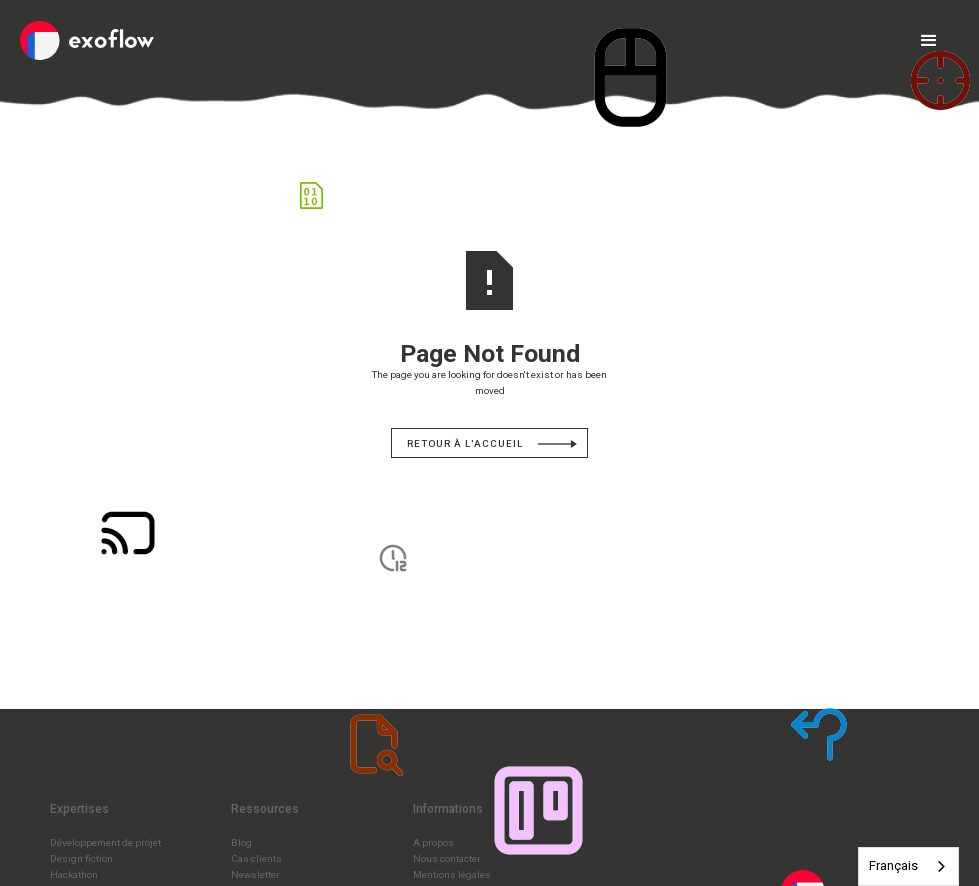 This screenshot has height=886, width=979. Describe the element at coordinates (128, 533) in the screenshot. I see `cast your screen to a nearby device` at that location.